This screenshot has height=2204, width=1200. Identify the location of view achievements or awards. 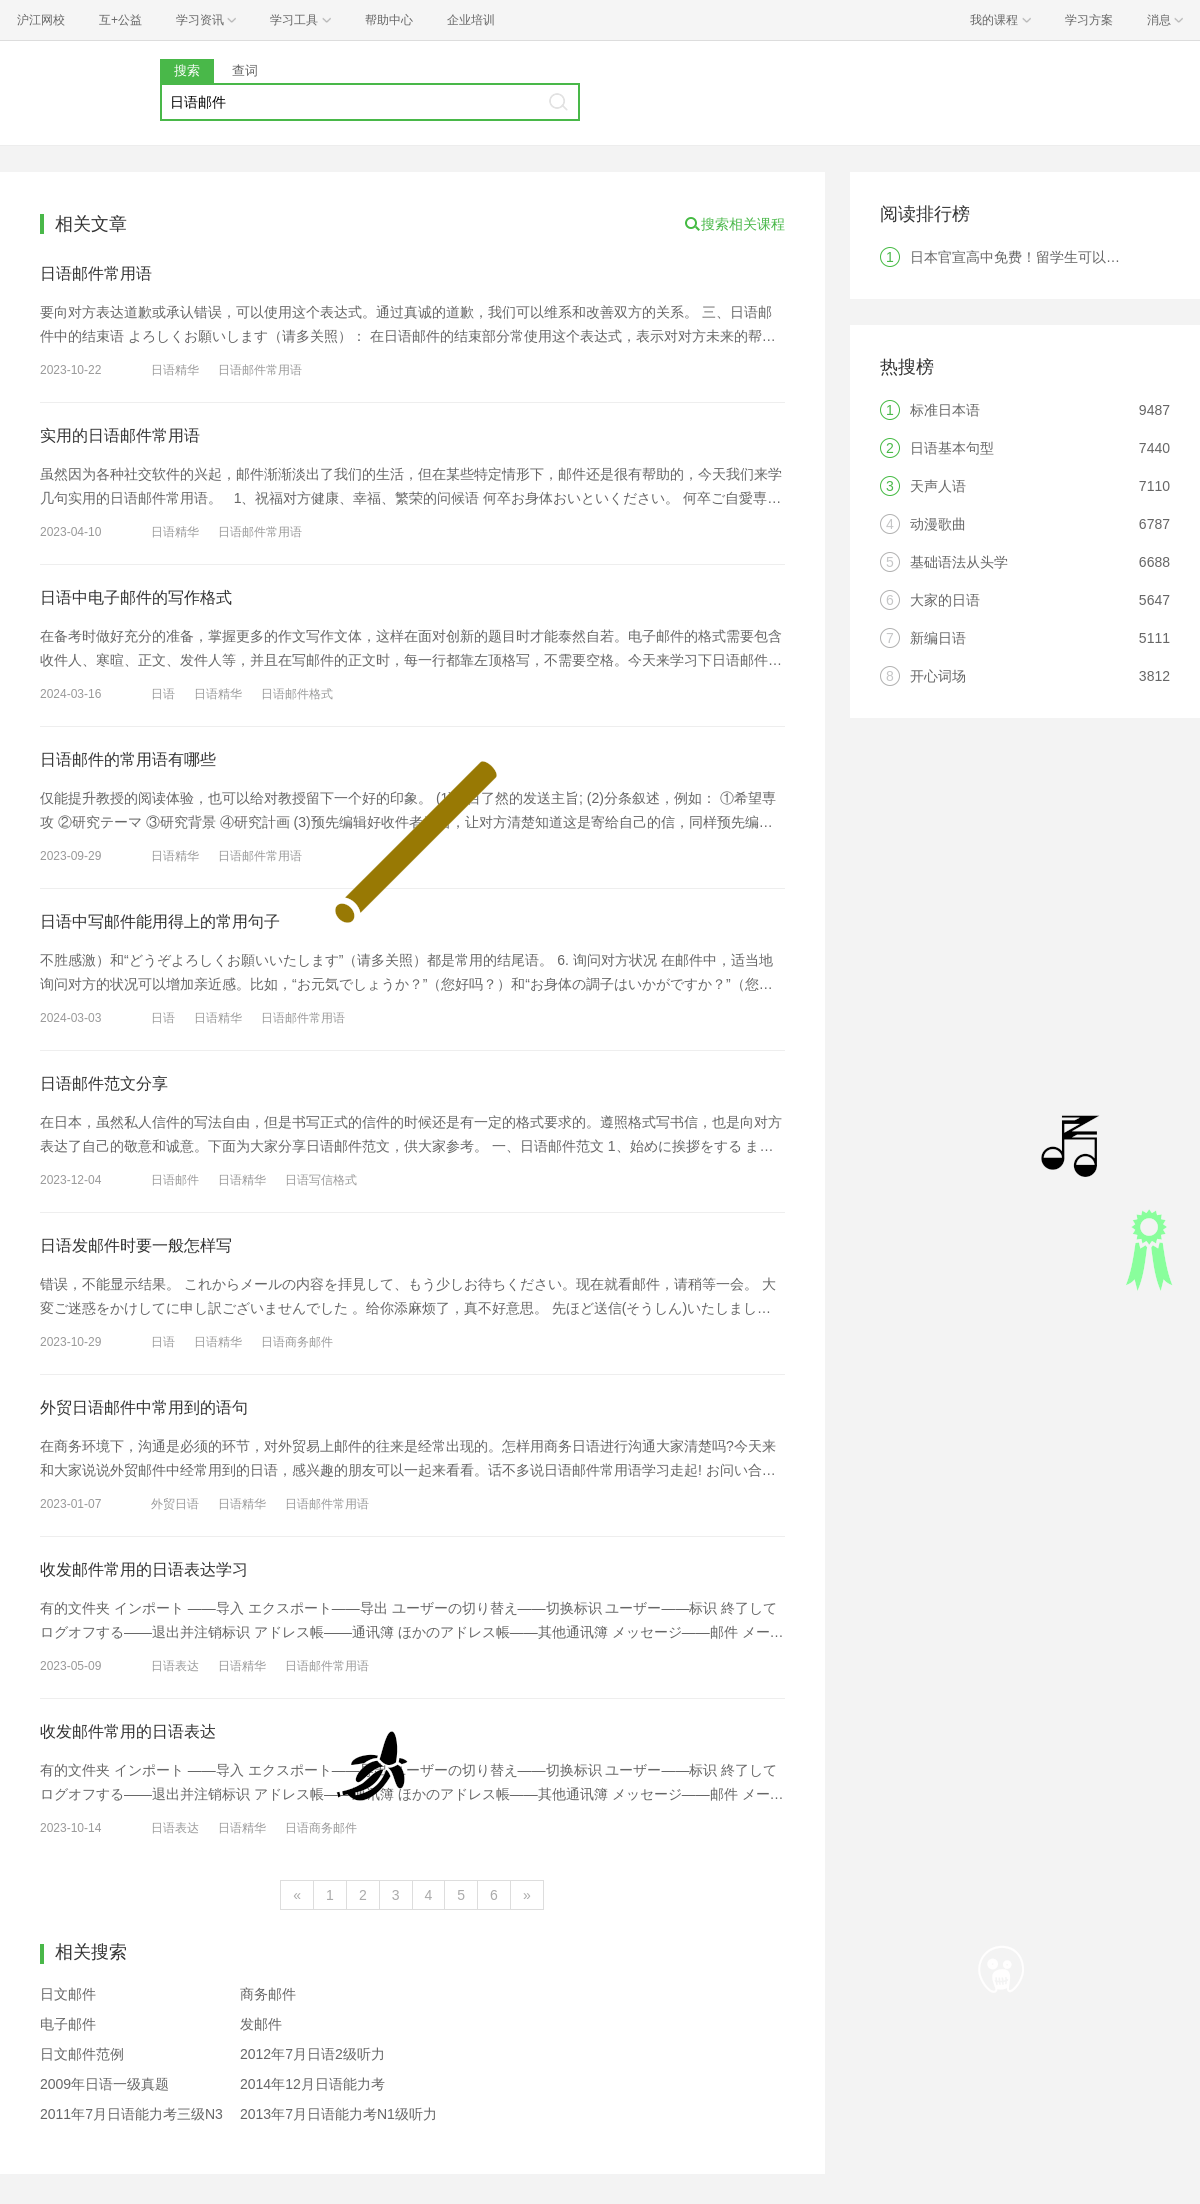
(1149, 1249).